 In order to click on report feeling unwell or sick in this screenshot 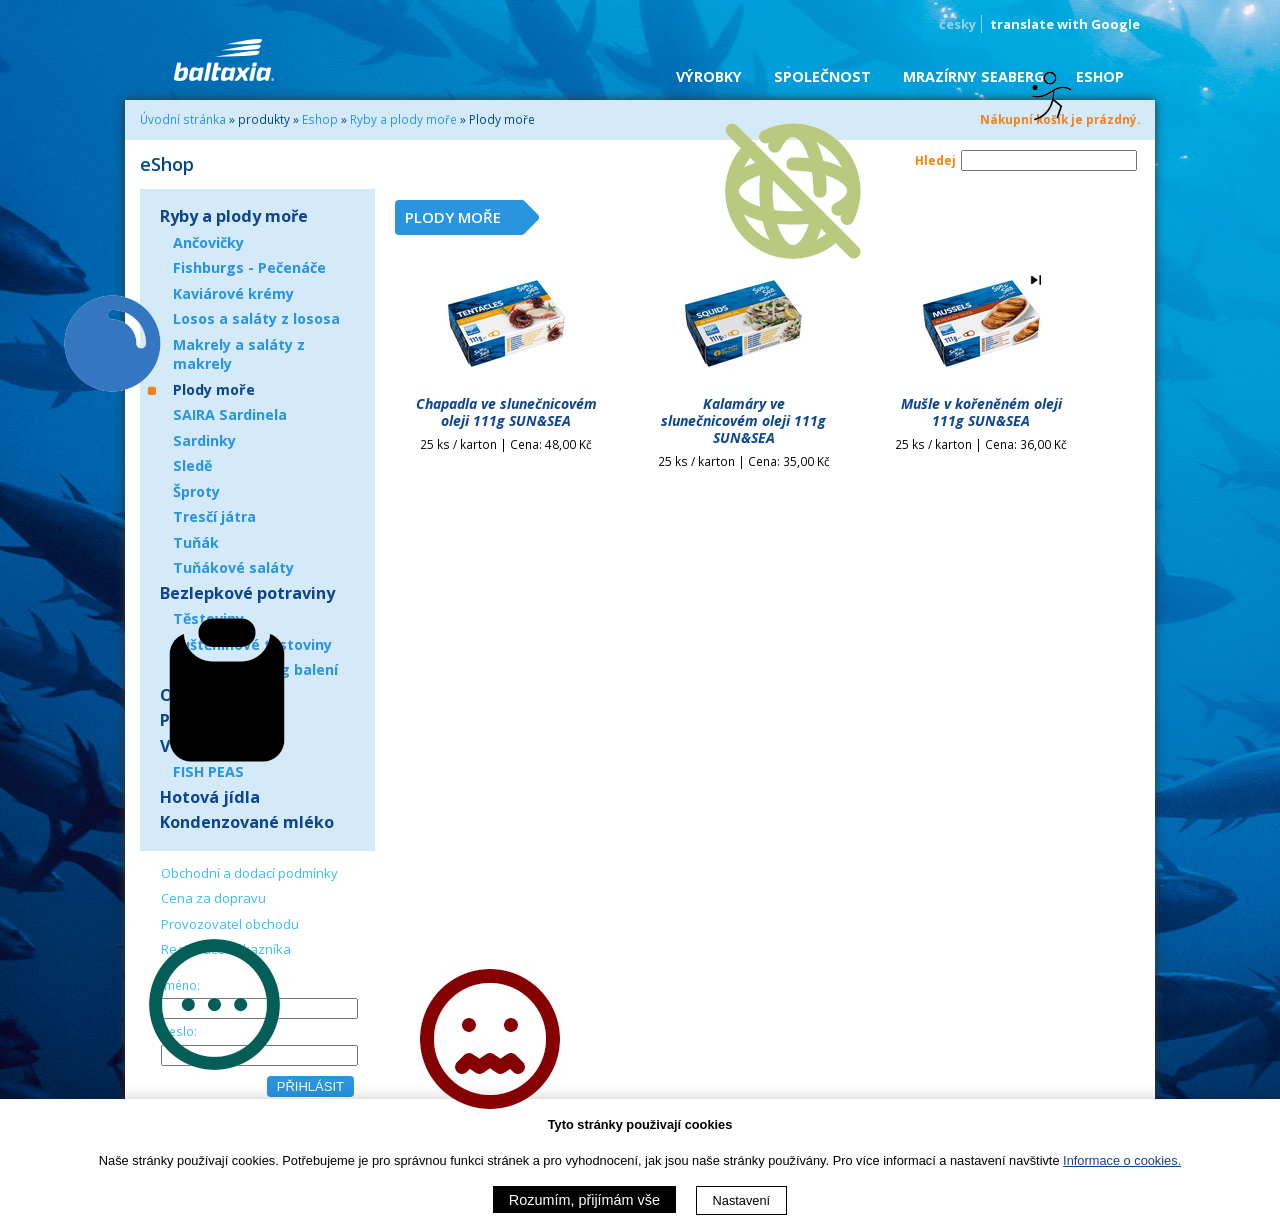, I will do `click(490, 1039)`.